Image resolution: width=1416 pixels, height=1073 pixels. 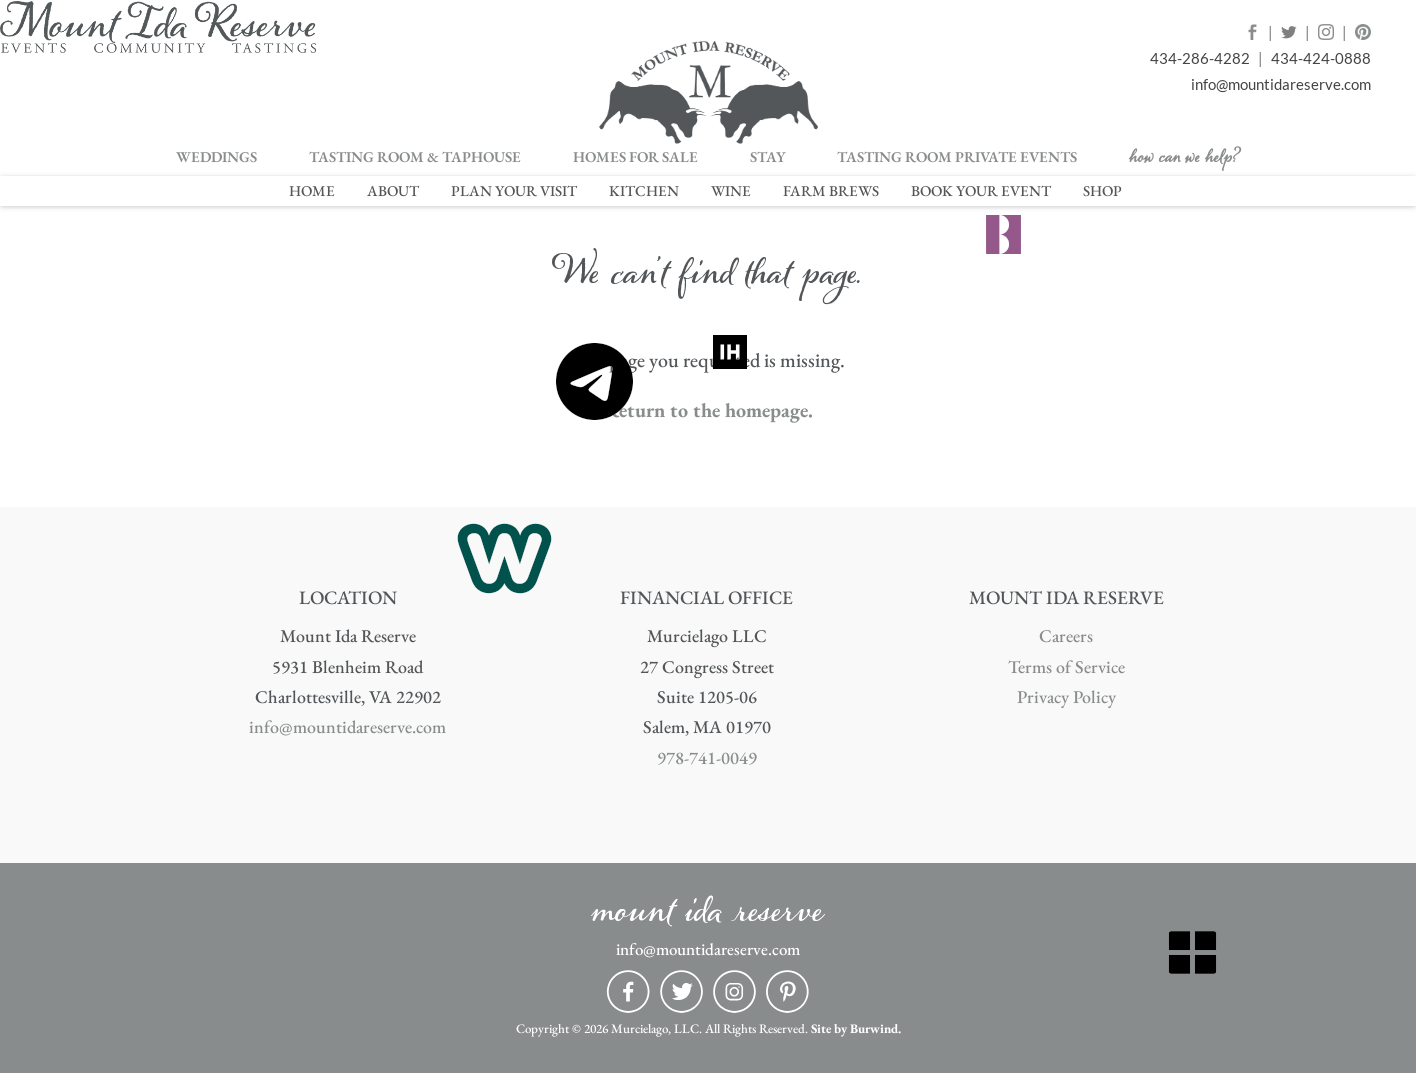 I want to click on visit the Indie Hackers community, so click(x=730, y=352).